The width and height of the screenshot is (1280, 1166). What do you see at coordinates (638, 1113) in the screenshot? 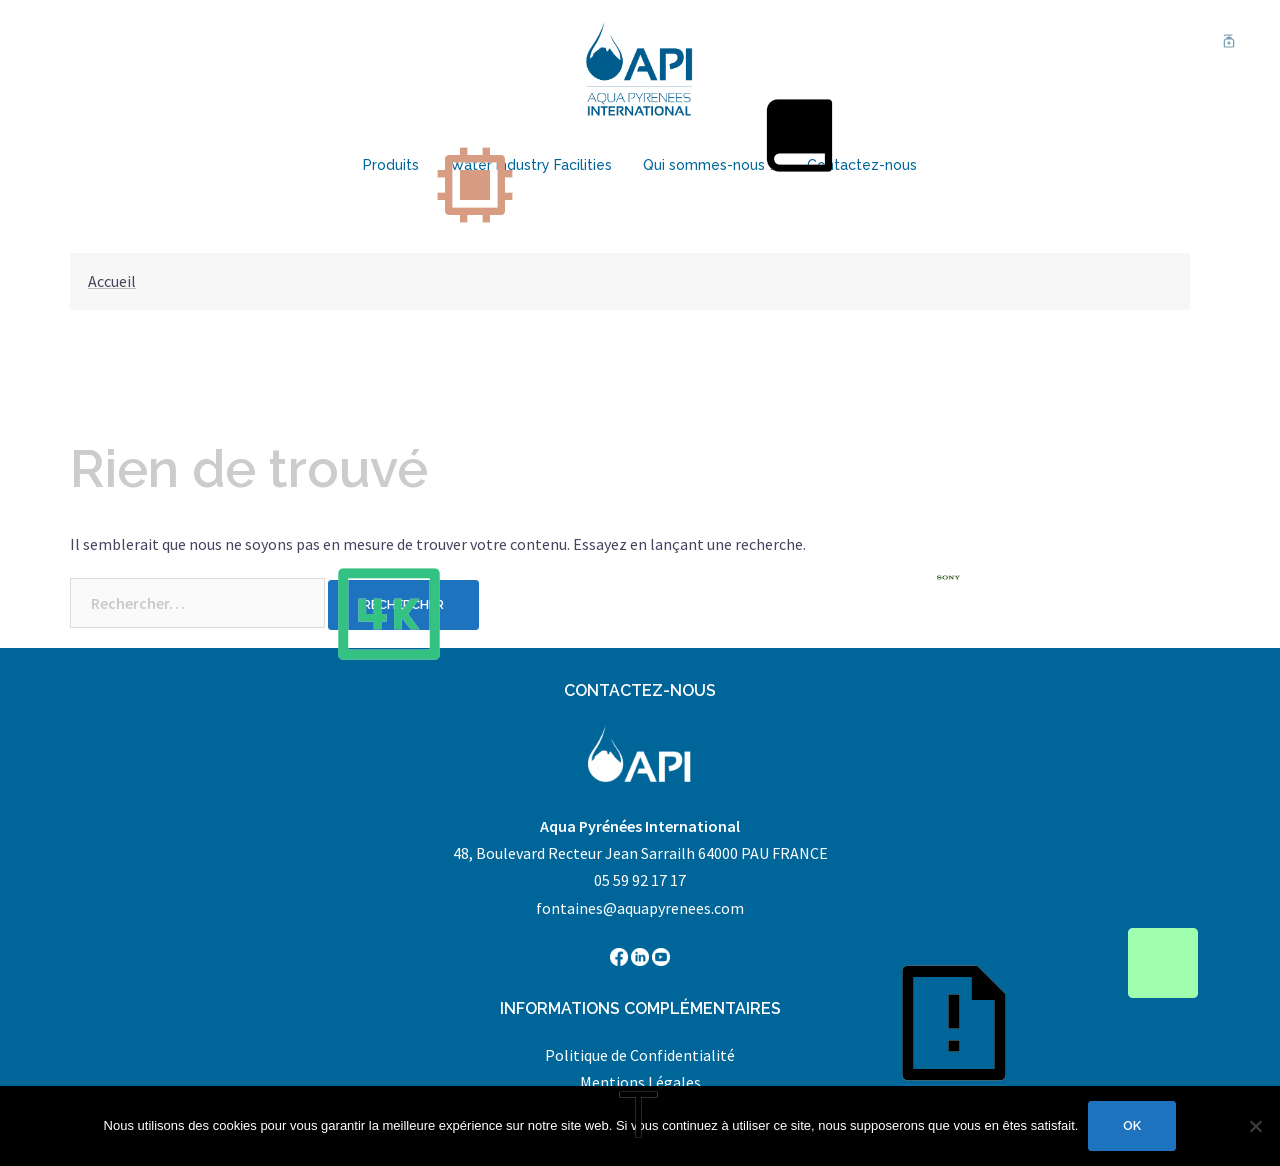
I see `insert or edit text` at bounding box center [638, 1113].